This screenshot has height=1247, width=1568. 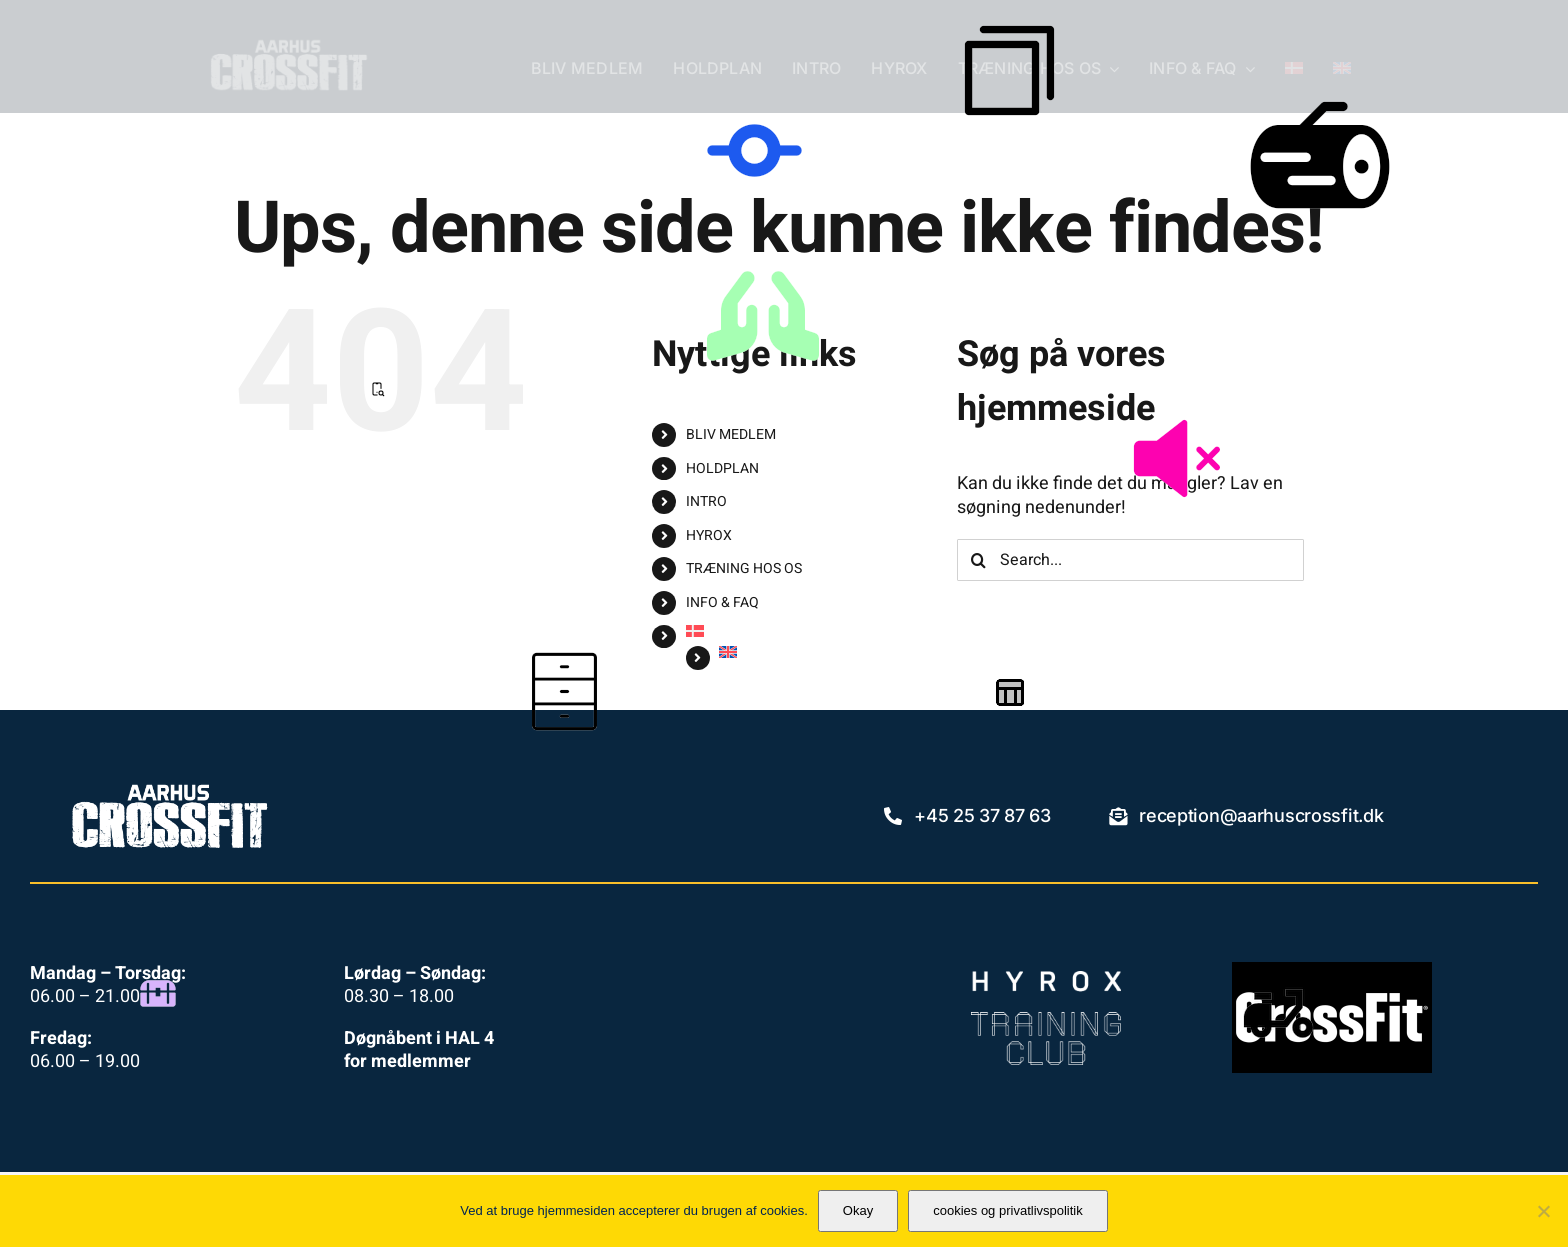 What do you see at coordinates (564, 691) in the screenshot?
I see `browse furniture or home decor items` at bounding box center [564, 691].